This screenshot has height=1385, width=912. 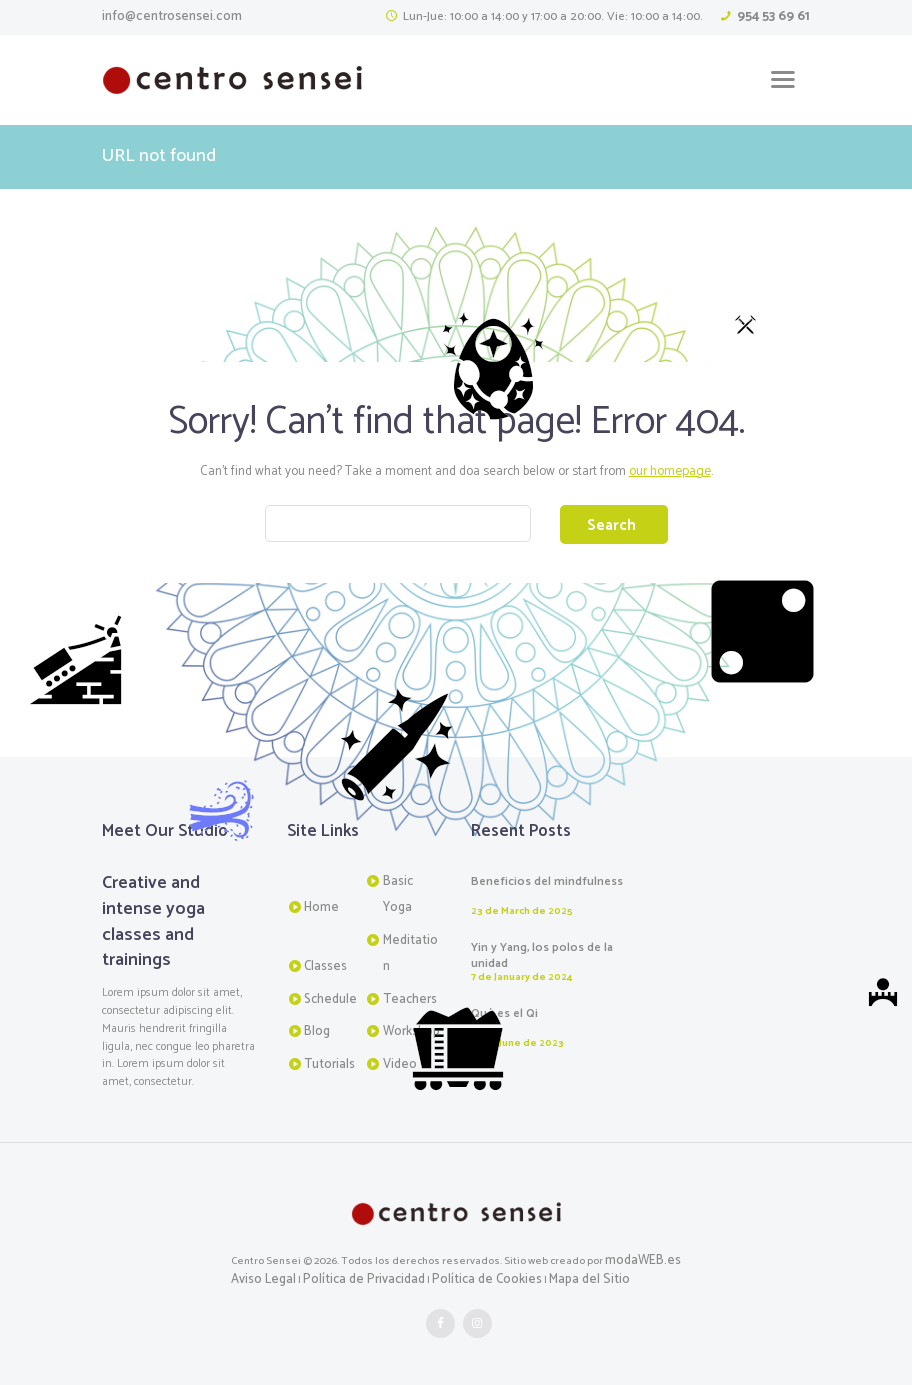 What do you see at coordinates (883, 992) in the screenshot?
I see `travel to or view a bridge location` at bounding box center [883, 992].